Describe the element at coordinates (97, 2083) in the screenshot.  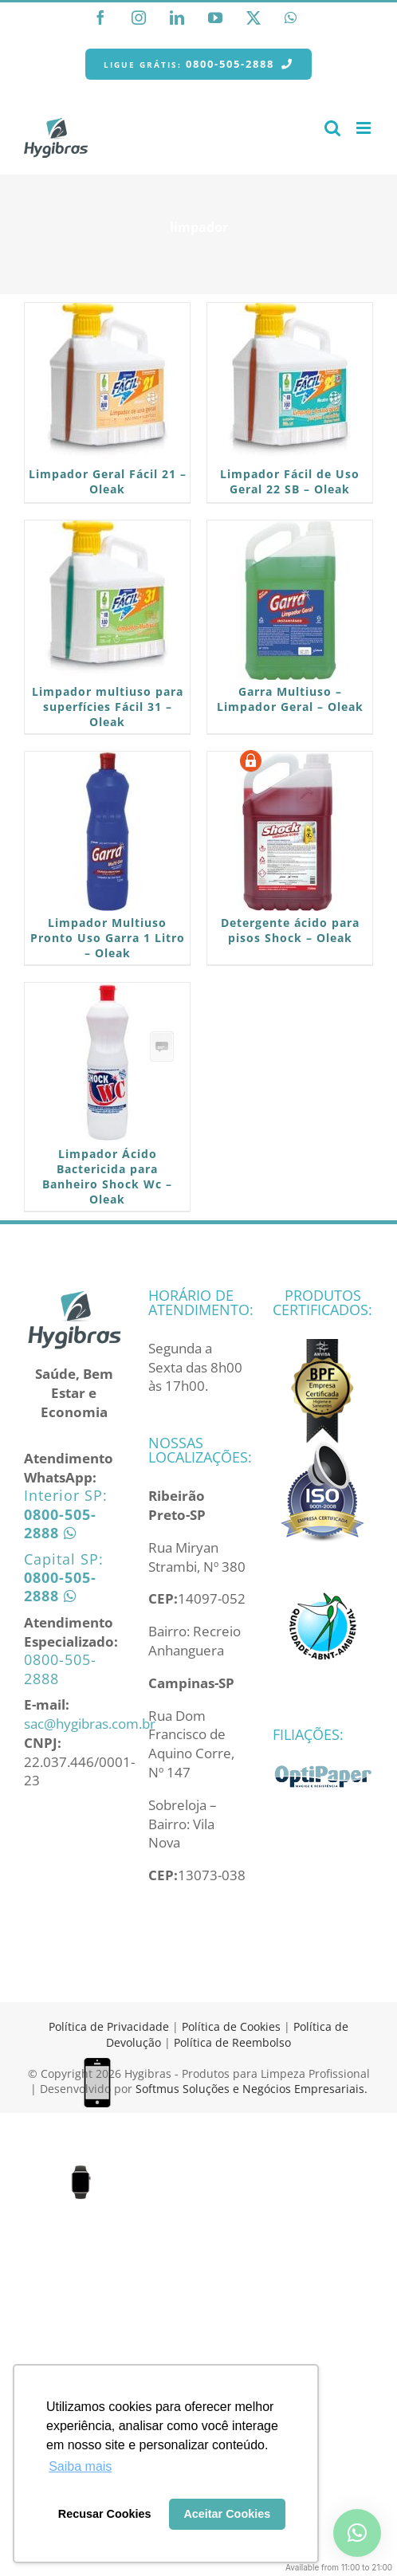
I see `iPhone device in sidebar navigation` at that location.